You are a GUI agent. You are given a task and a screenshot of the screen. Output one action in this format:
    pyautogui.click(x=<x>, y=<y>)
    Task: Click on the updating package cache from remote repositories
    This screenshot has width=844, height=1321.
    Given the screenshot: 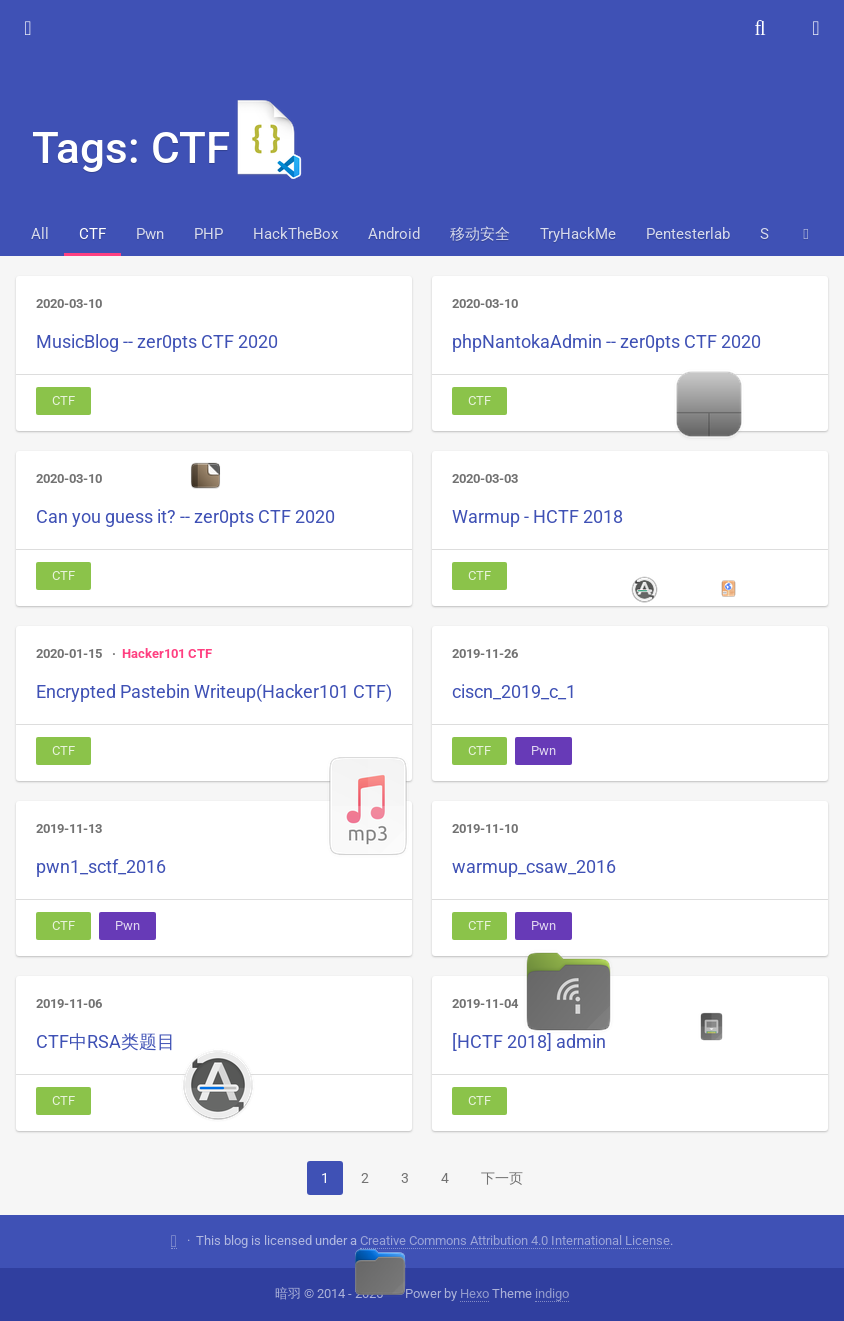 What is the action you would take?
    pyautogui.click(x=728, y=588)
    